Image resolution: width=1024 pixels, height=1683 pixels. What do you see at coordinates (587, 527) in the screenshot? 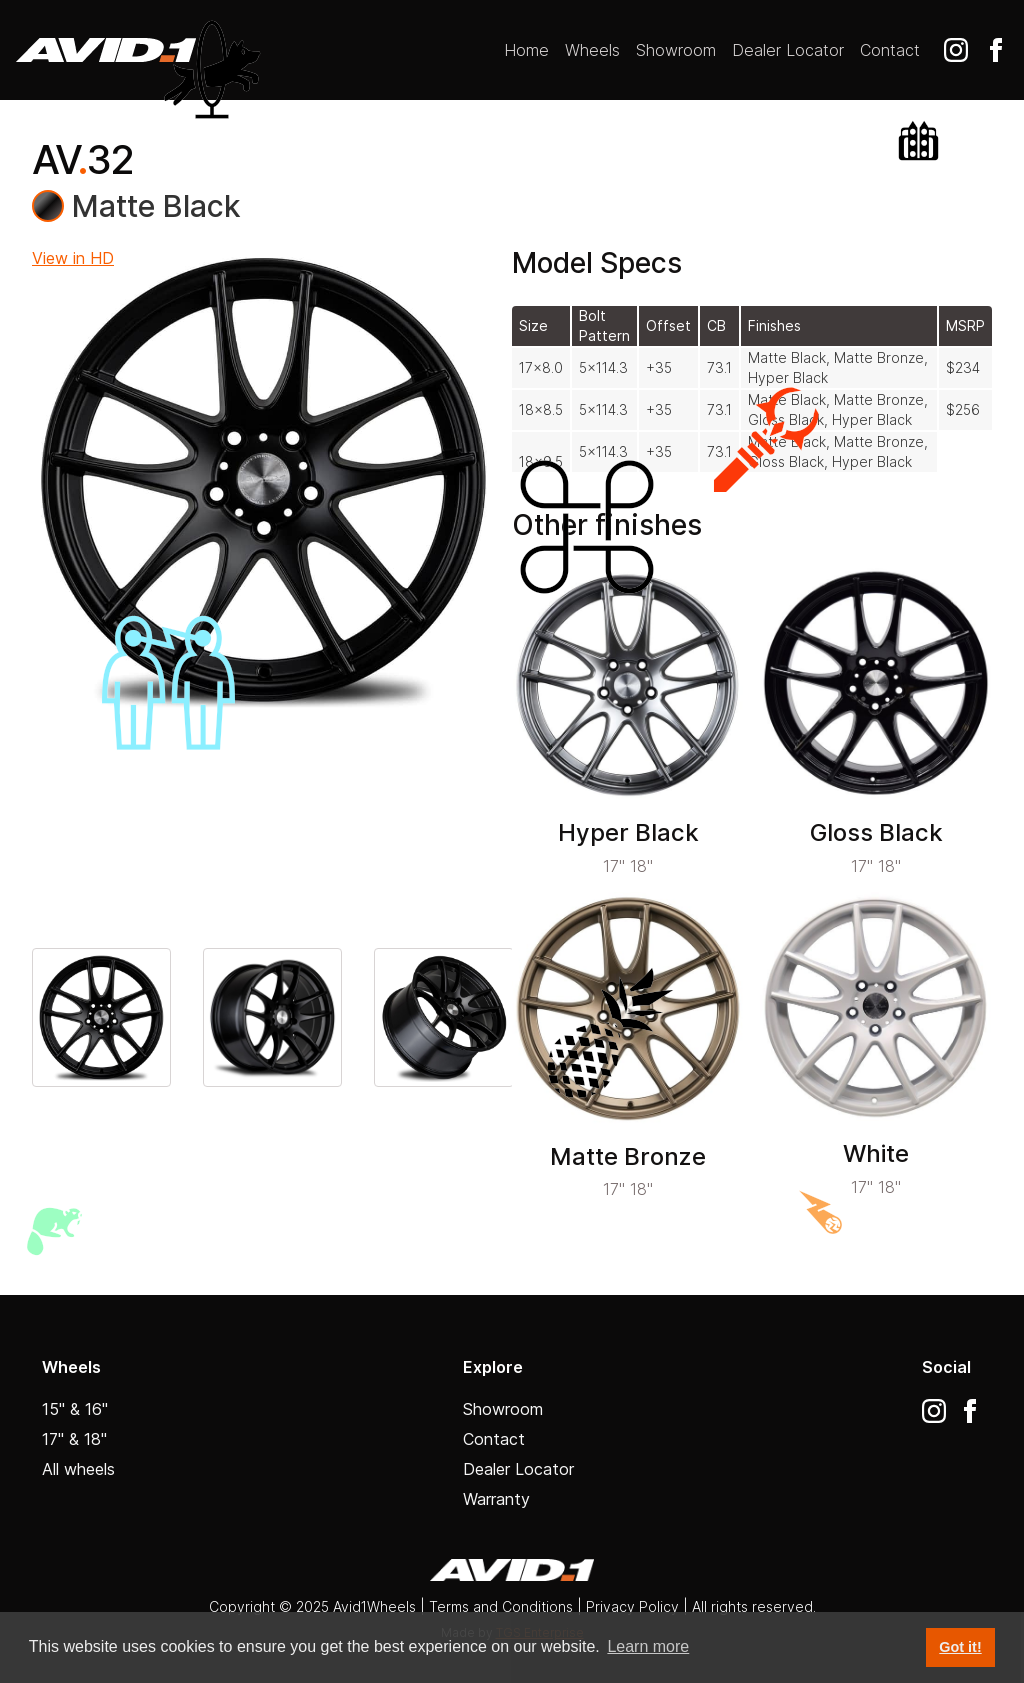
I see `command key modifier (mac keyboard shortcut)` at bounding box center [587, 527].